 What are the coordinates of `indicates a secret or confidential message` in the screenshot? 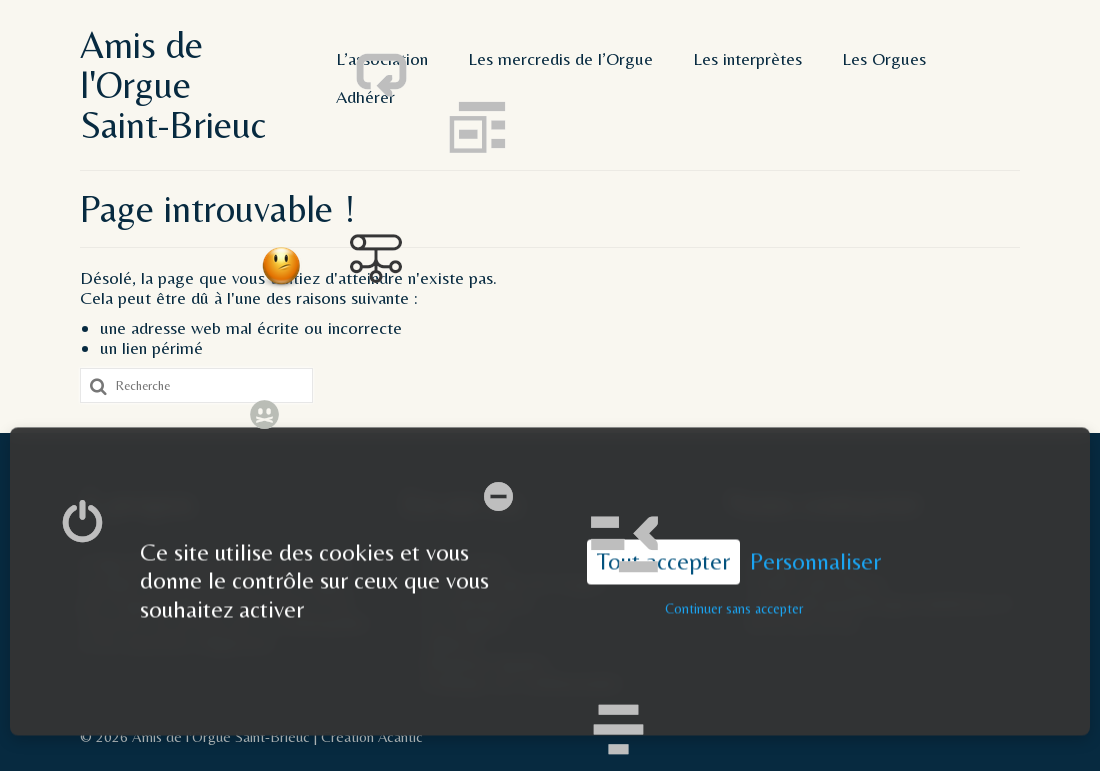 It's located at (264, 414).